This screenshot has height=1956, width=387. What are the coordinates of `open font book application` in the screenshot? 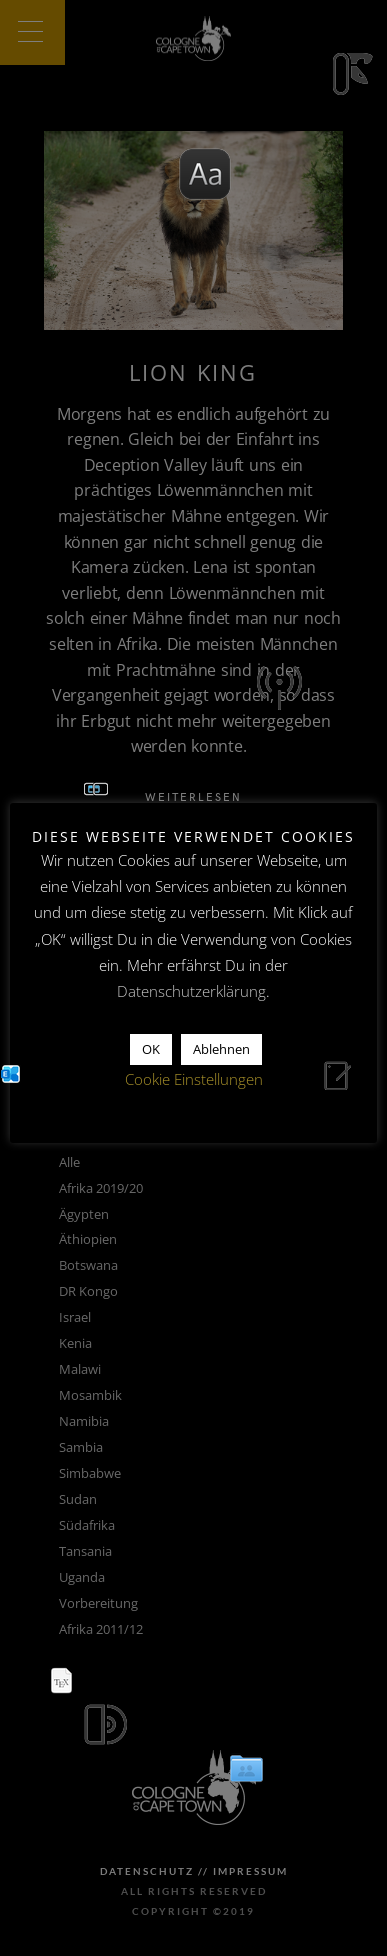 It's located at (205, 175).